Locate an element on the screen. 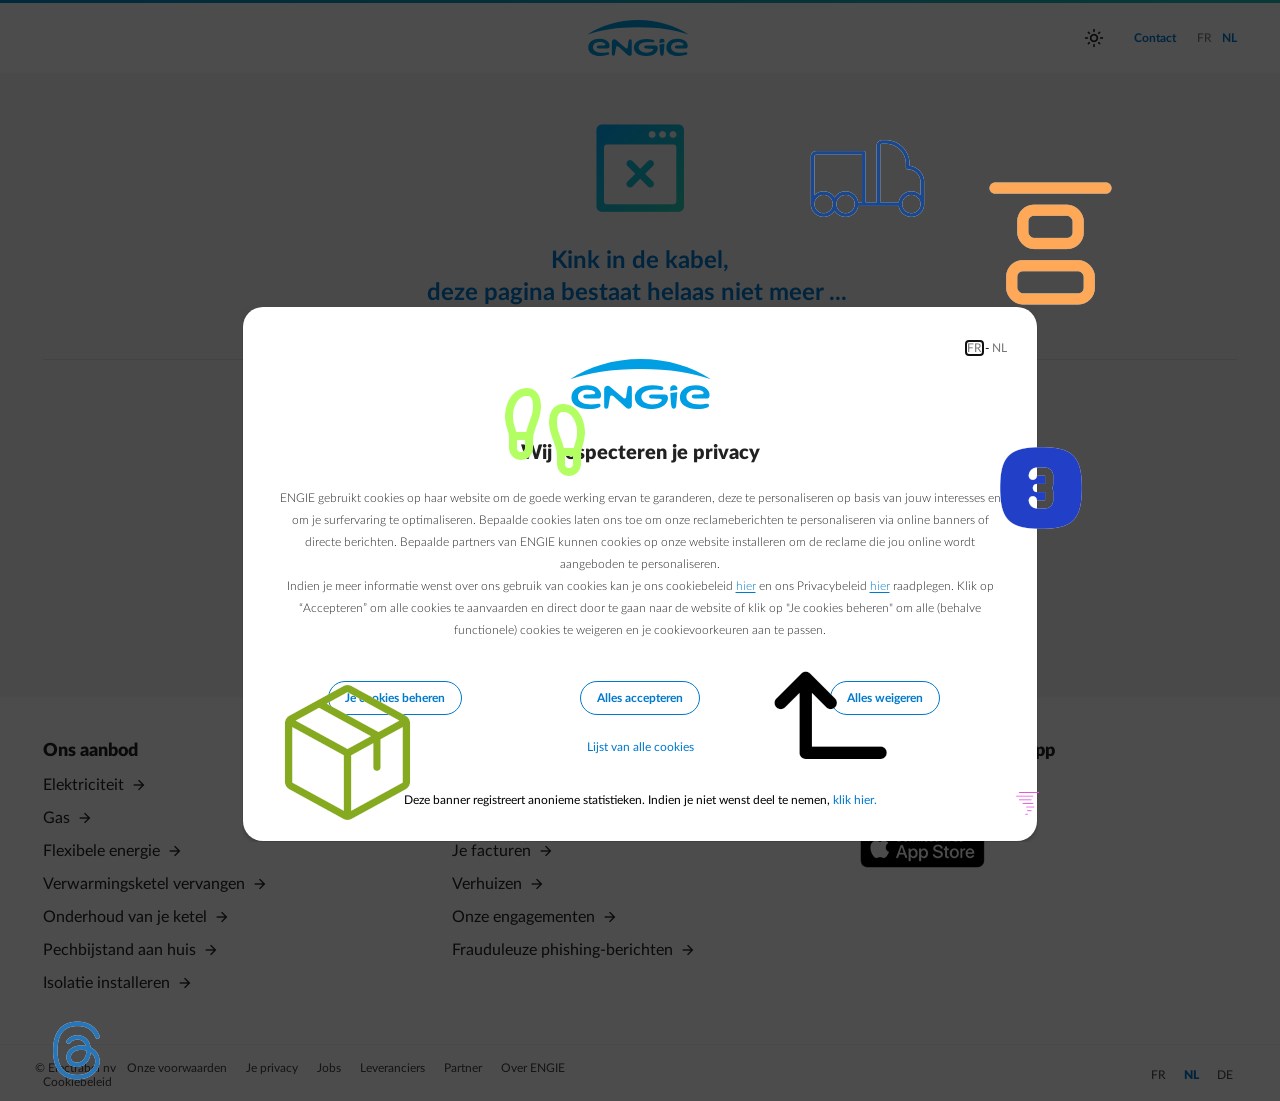 Image resolution: width=1280 pixels, height=1101 pixels. view order shipment details is located at coordinates (347, 752).